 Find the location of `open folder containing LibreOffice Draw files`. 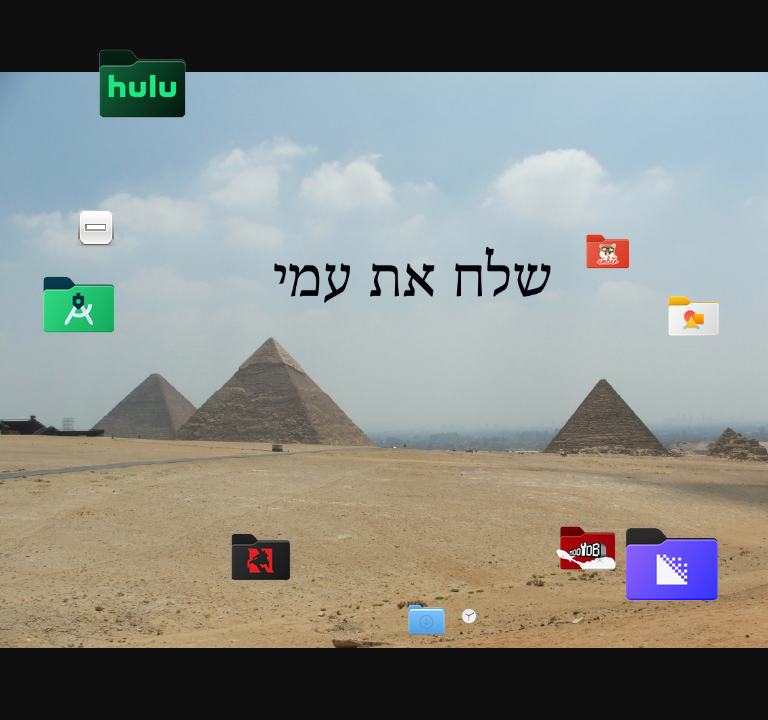

open folder containing LibreOffice Draw files is located at coordinates (693, 317).